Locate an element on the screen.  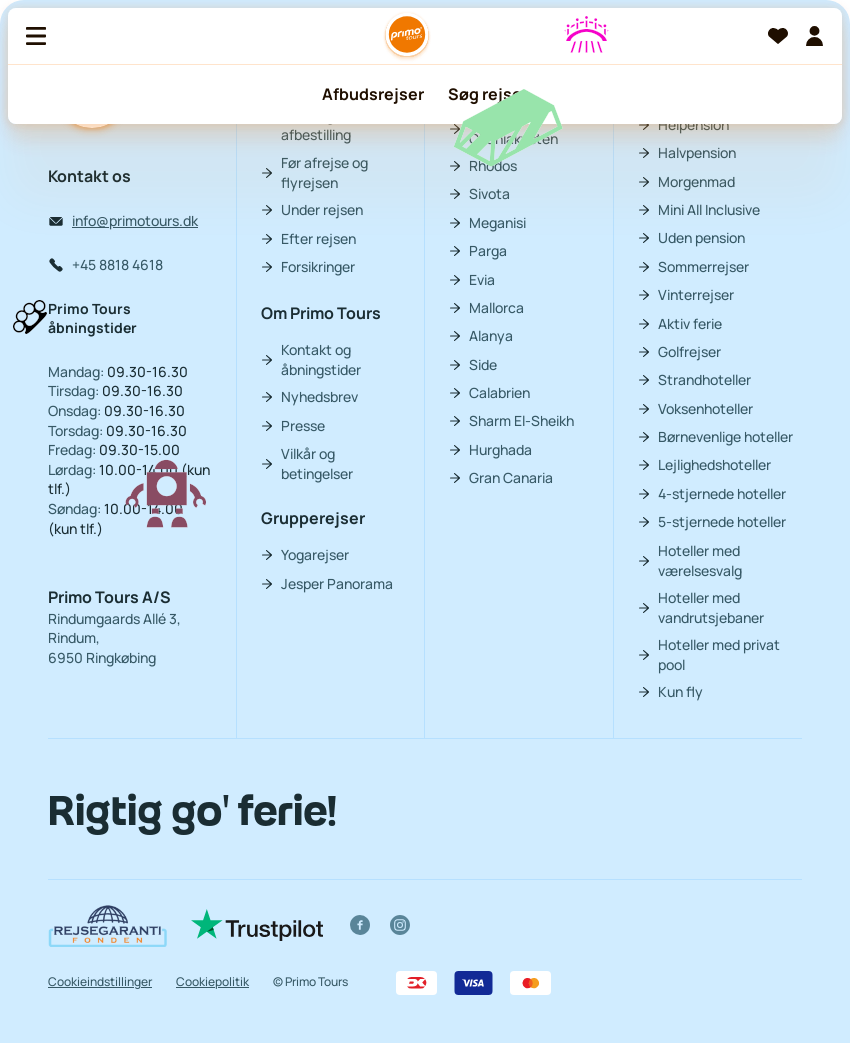
access bot or automation settings is located at coordinates (165, 493).